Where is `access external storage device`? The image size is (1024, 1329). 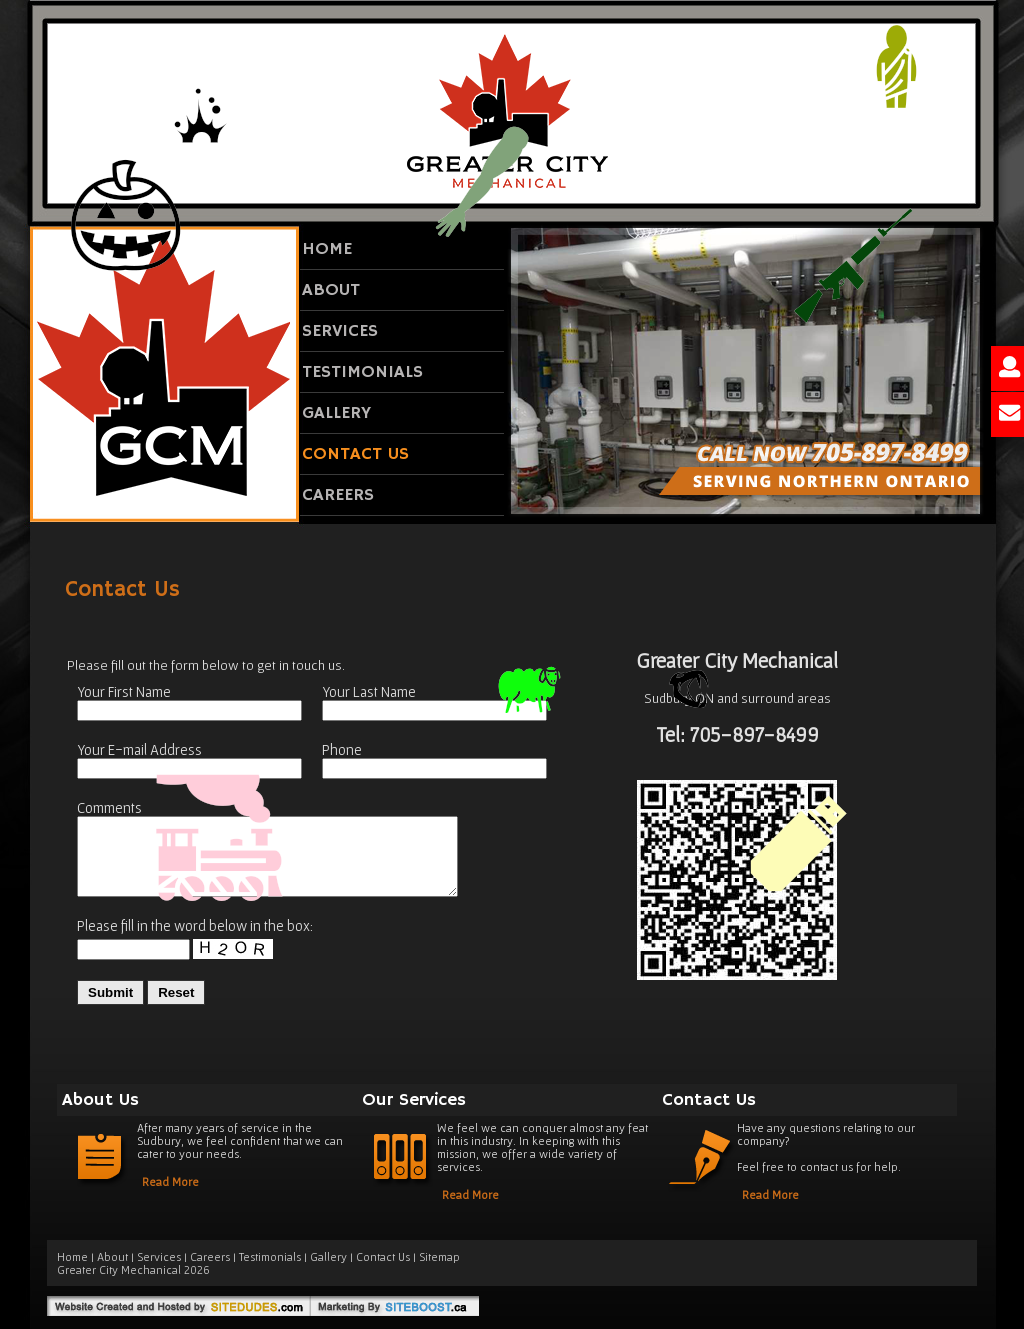 access external storage device is located at coordinates (799, 842).